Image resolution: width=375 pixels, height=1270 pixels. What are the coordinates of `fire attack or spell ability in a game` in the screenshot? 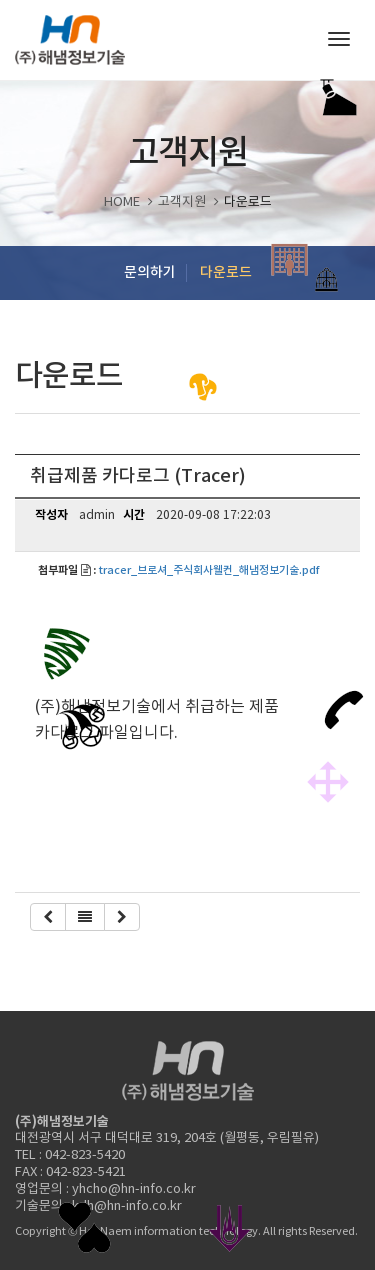 It's located at (80, 725).